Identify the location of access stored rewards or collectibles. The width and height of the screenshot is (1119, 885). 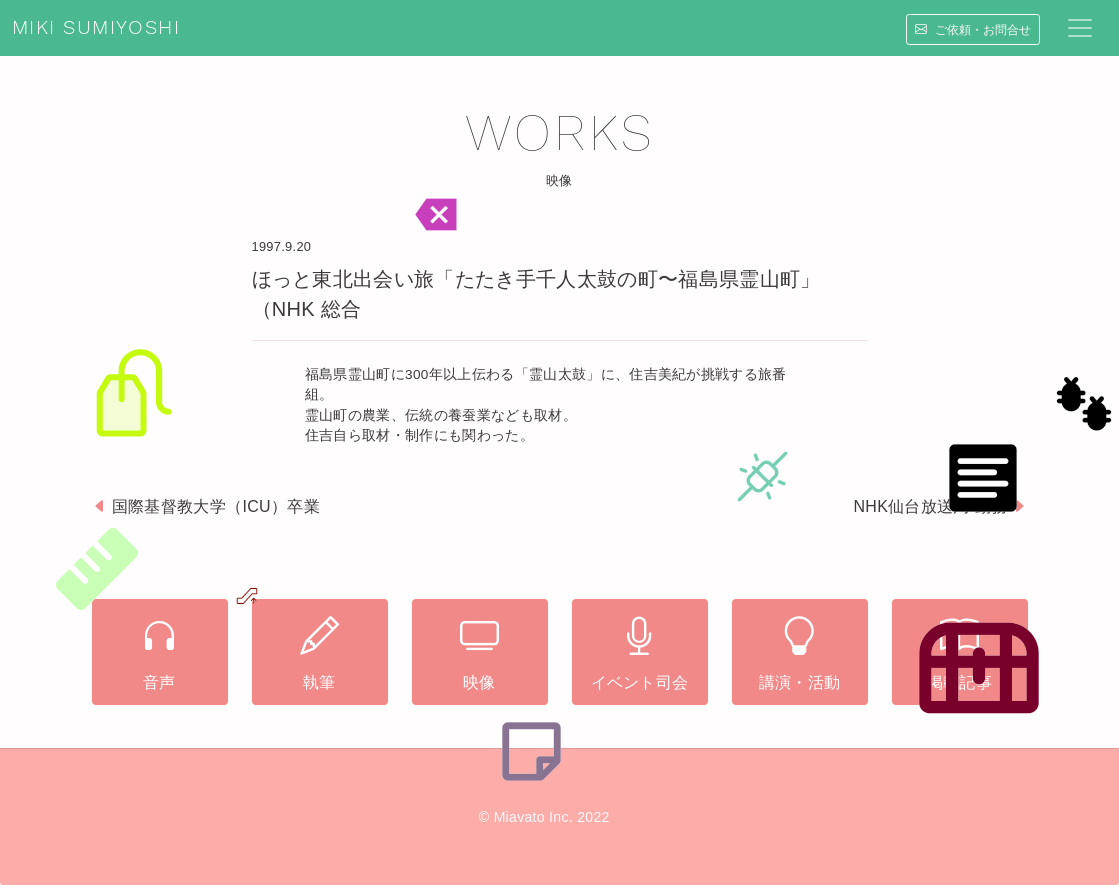
(979, 670).